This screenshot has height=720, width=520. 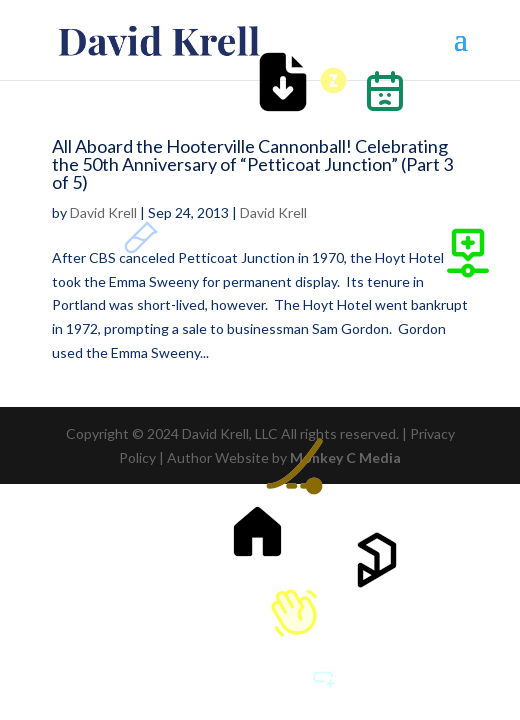 What do you see at coordinates (140, 237) in the screenshot?
I see `access lab or experimental features` at bounding box center [140, 237].